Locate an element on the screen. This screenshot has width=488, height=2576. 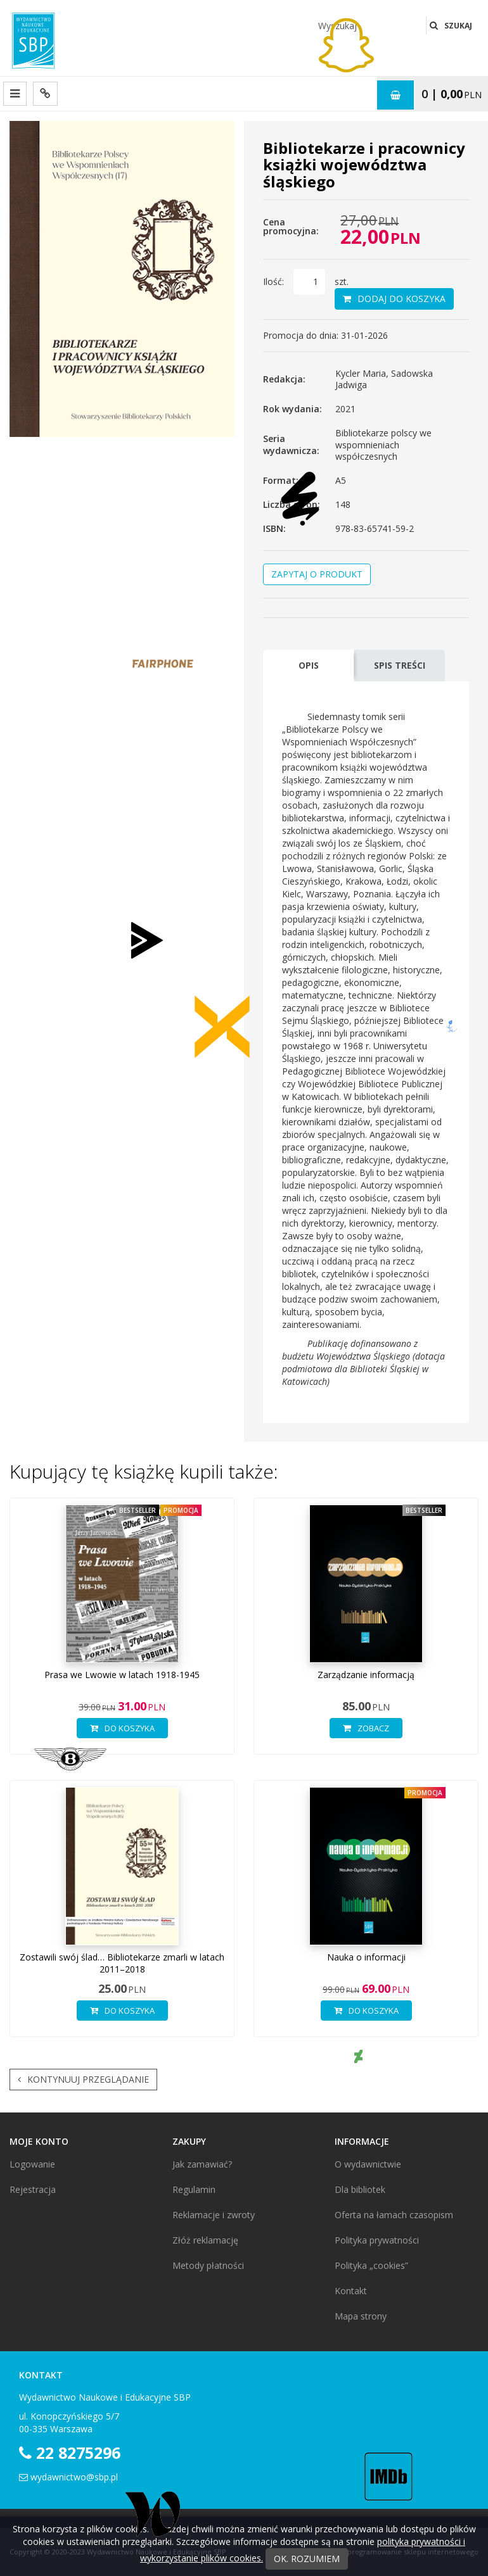
Fairphone company logo is located at coordinates (163, 664).